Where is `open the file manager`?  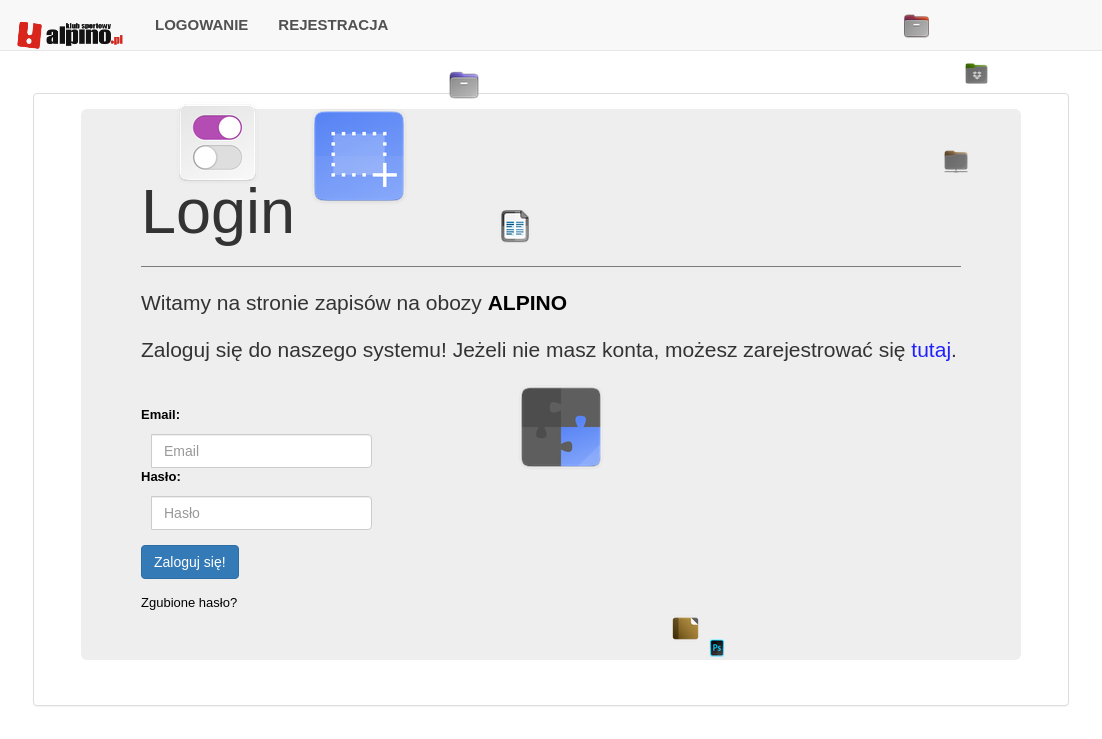 open the file manager is located at coordinates (464, 85).